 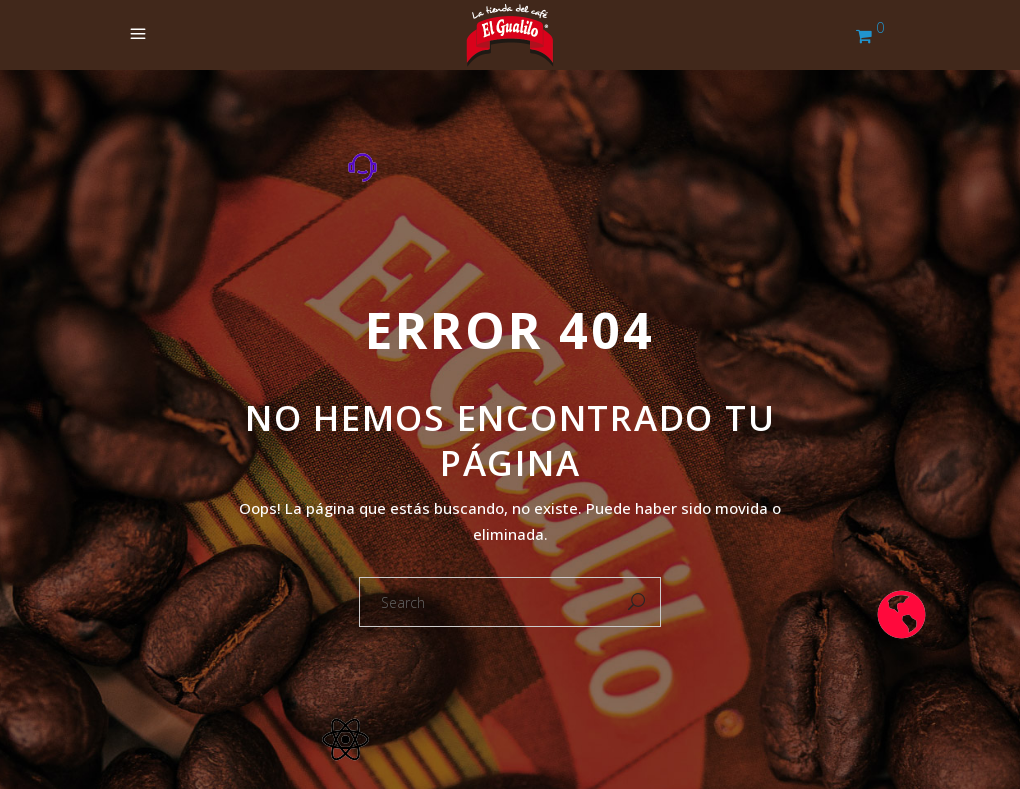 What do you see at coordinates (362, 167) in the screenshot?
I see `contact customer support` at bounding box center [362, 167].